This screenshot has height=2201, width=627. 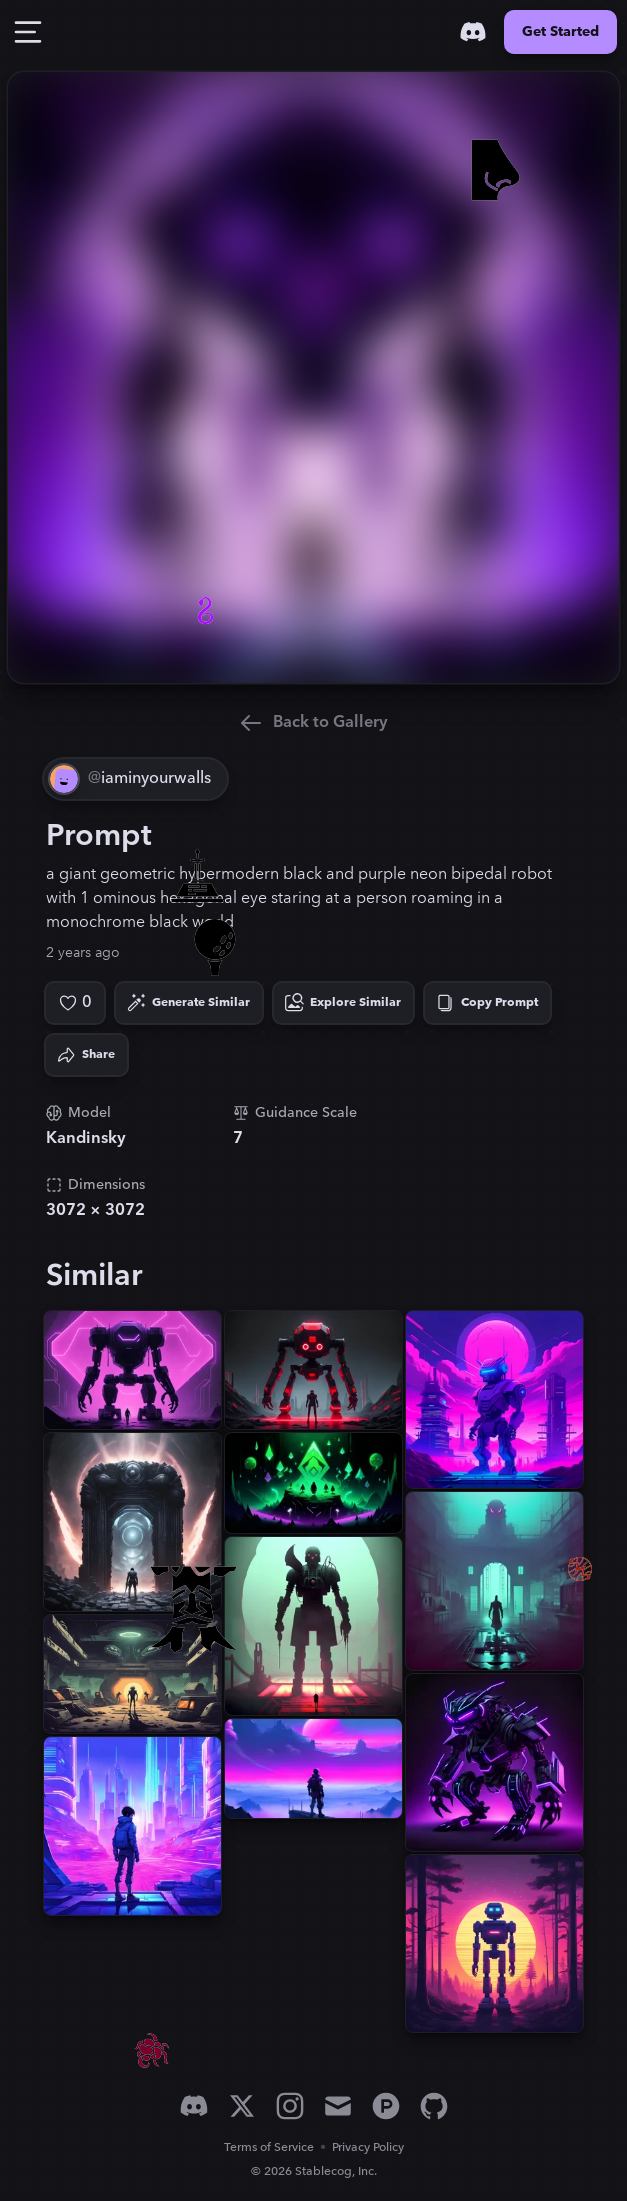 I want to click on indicates an infested or corrupted enemy type, so click(x=151, y=2050).